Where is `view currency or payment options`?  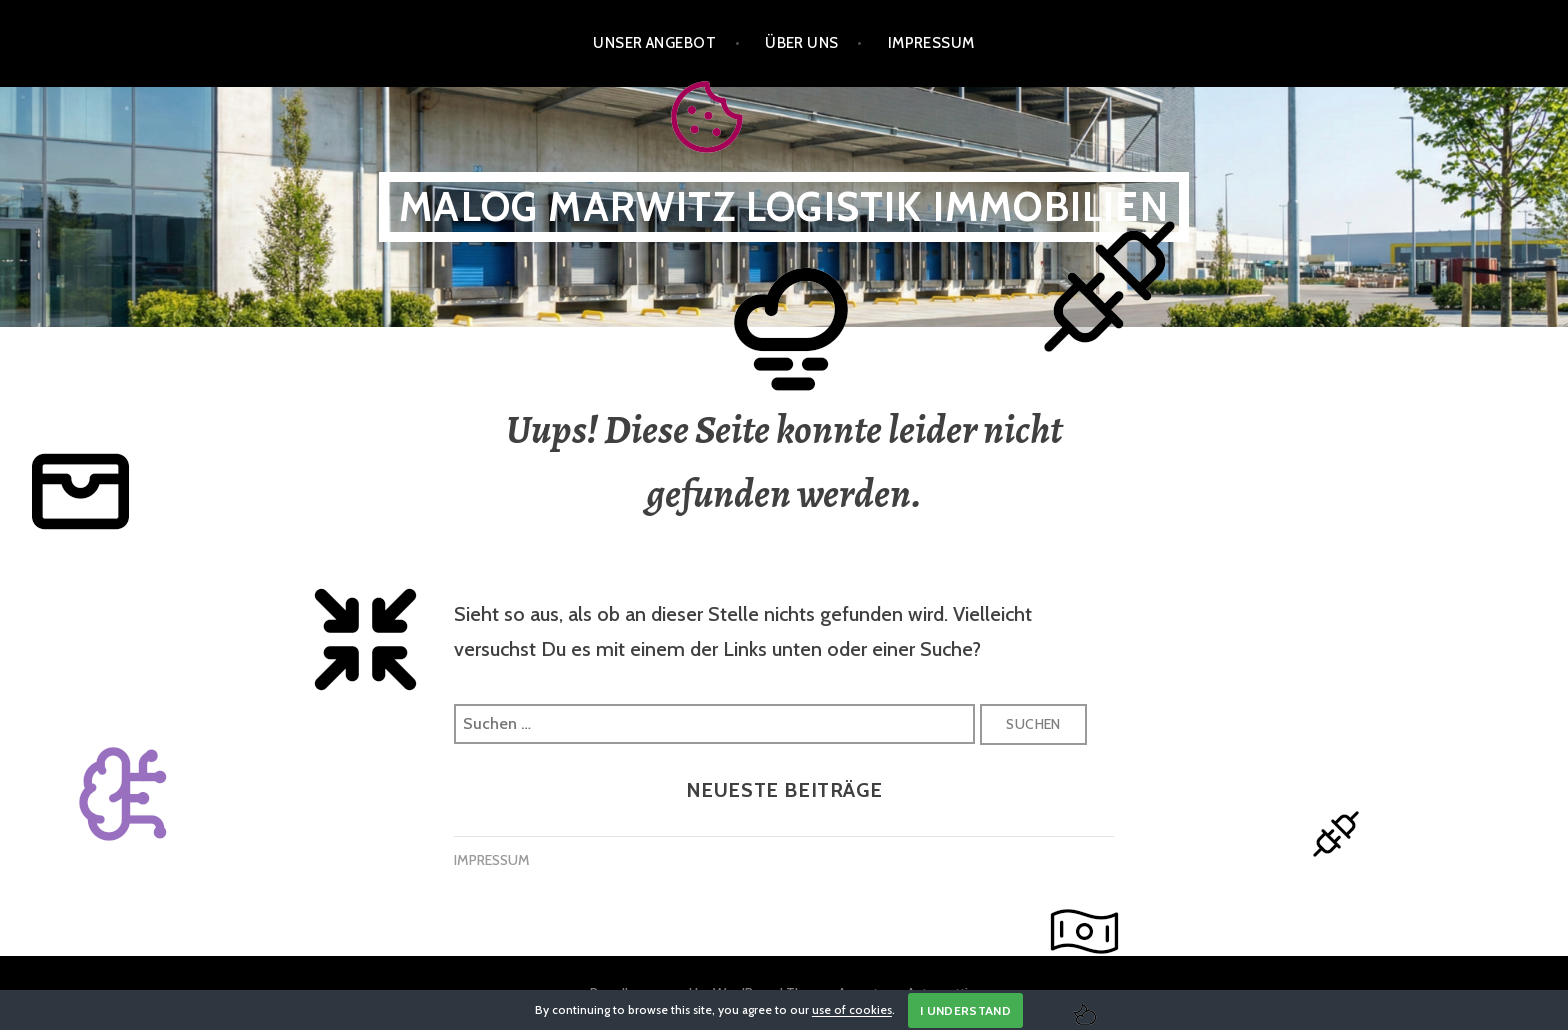
view currency or payment options is located at coordinates (1084, 931).